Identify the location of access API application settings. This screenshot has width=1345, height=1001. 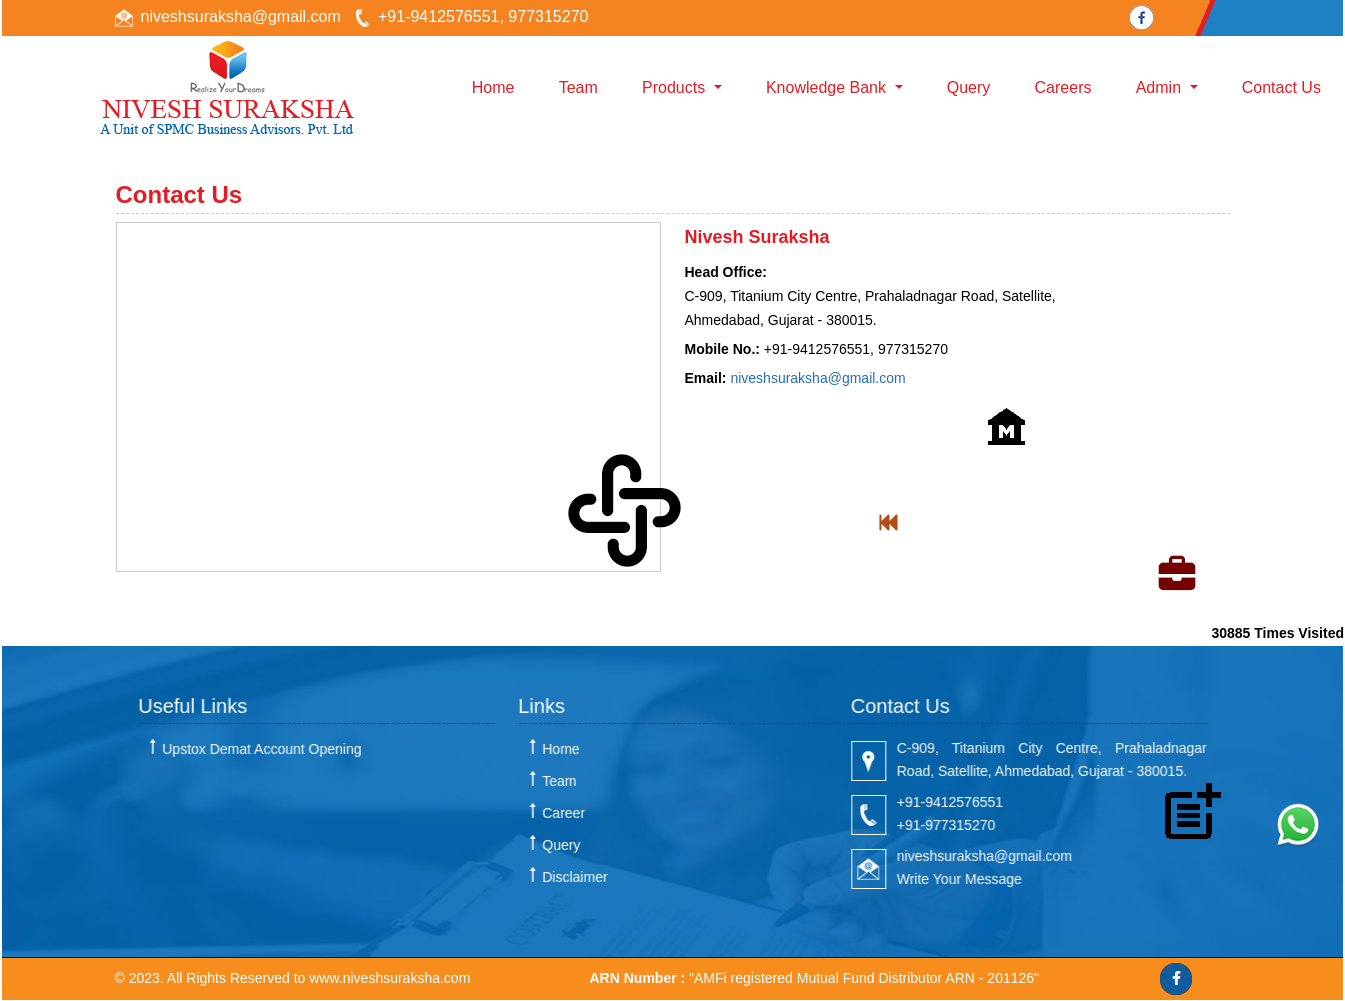
(624, 510).